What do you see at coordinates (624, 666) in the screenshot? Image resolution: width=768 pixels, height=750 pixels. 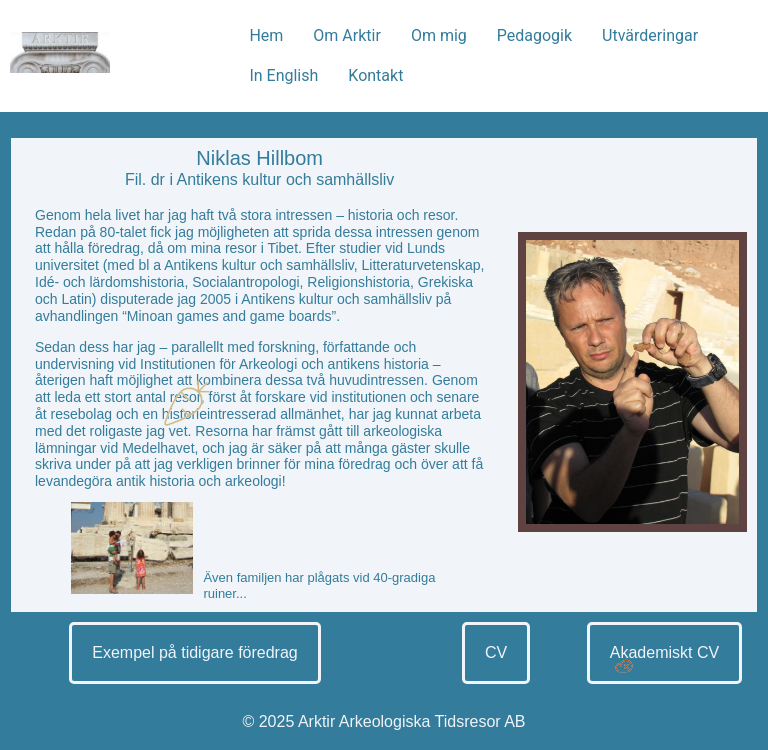 I see `disconnect from cloud storage` at bounding box center [624, 666].